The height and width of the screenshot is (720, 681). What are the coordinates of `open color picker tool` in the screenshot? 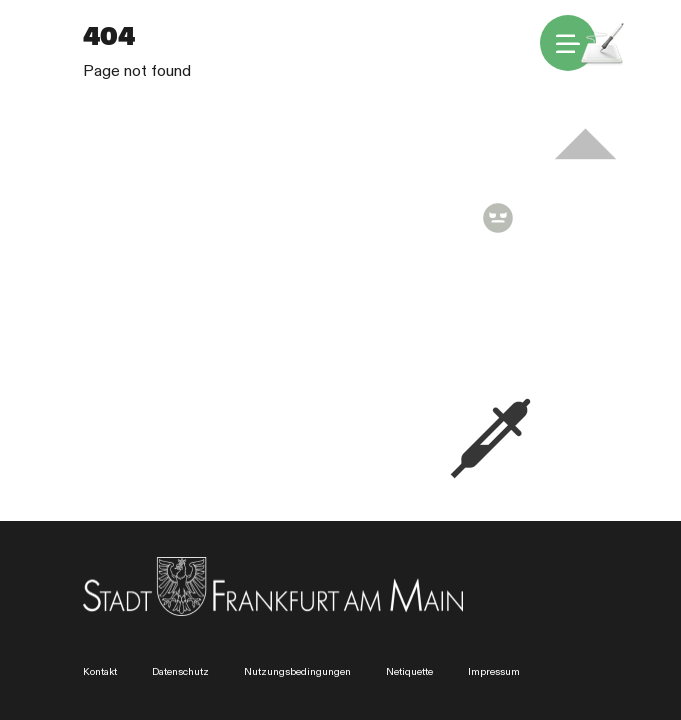 It's located at (490, 439).